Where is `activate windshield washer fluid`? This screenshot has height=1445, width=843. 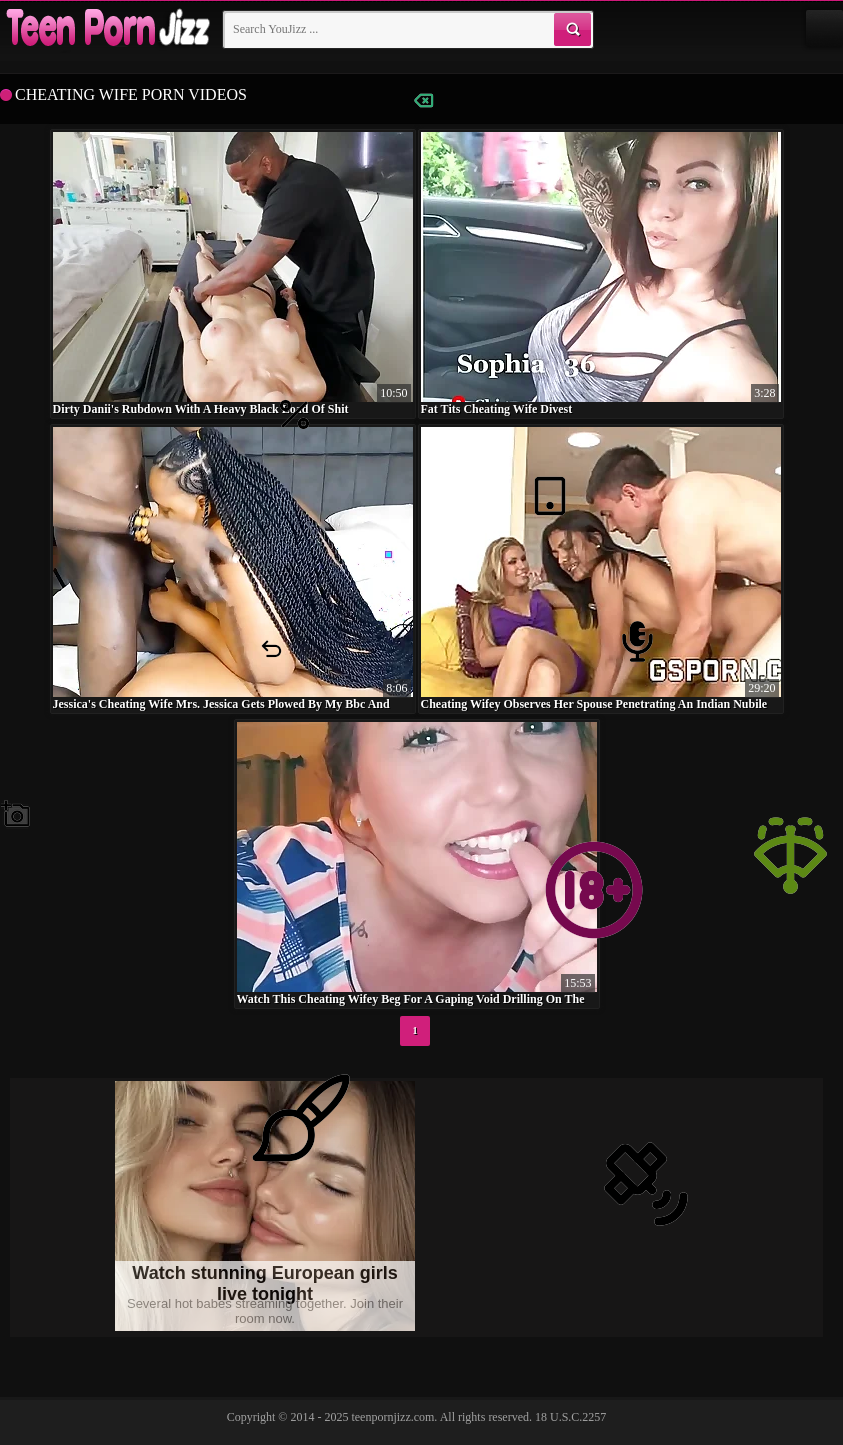
activate windshield washer fluid is located at coordinates (790, 857).